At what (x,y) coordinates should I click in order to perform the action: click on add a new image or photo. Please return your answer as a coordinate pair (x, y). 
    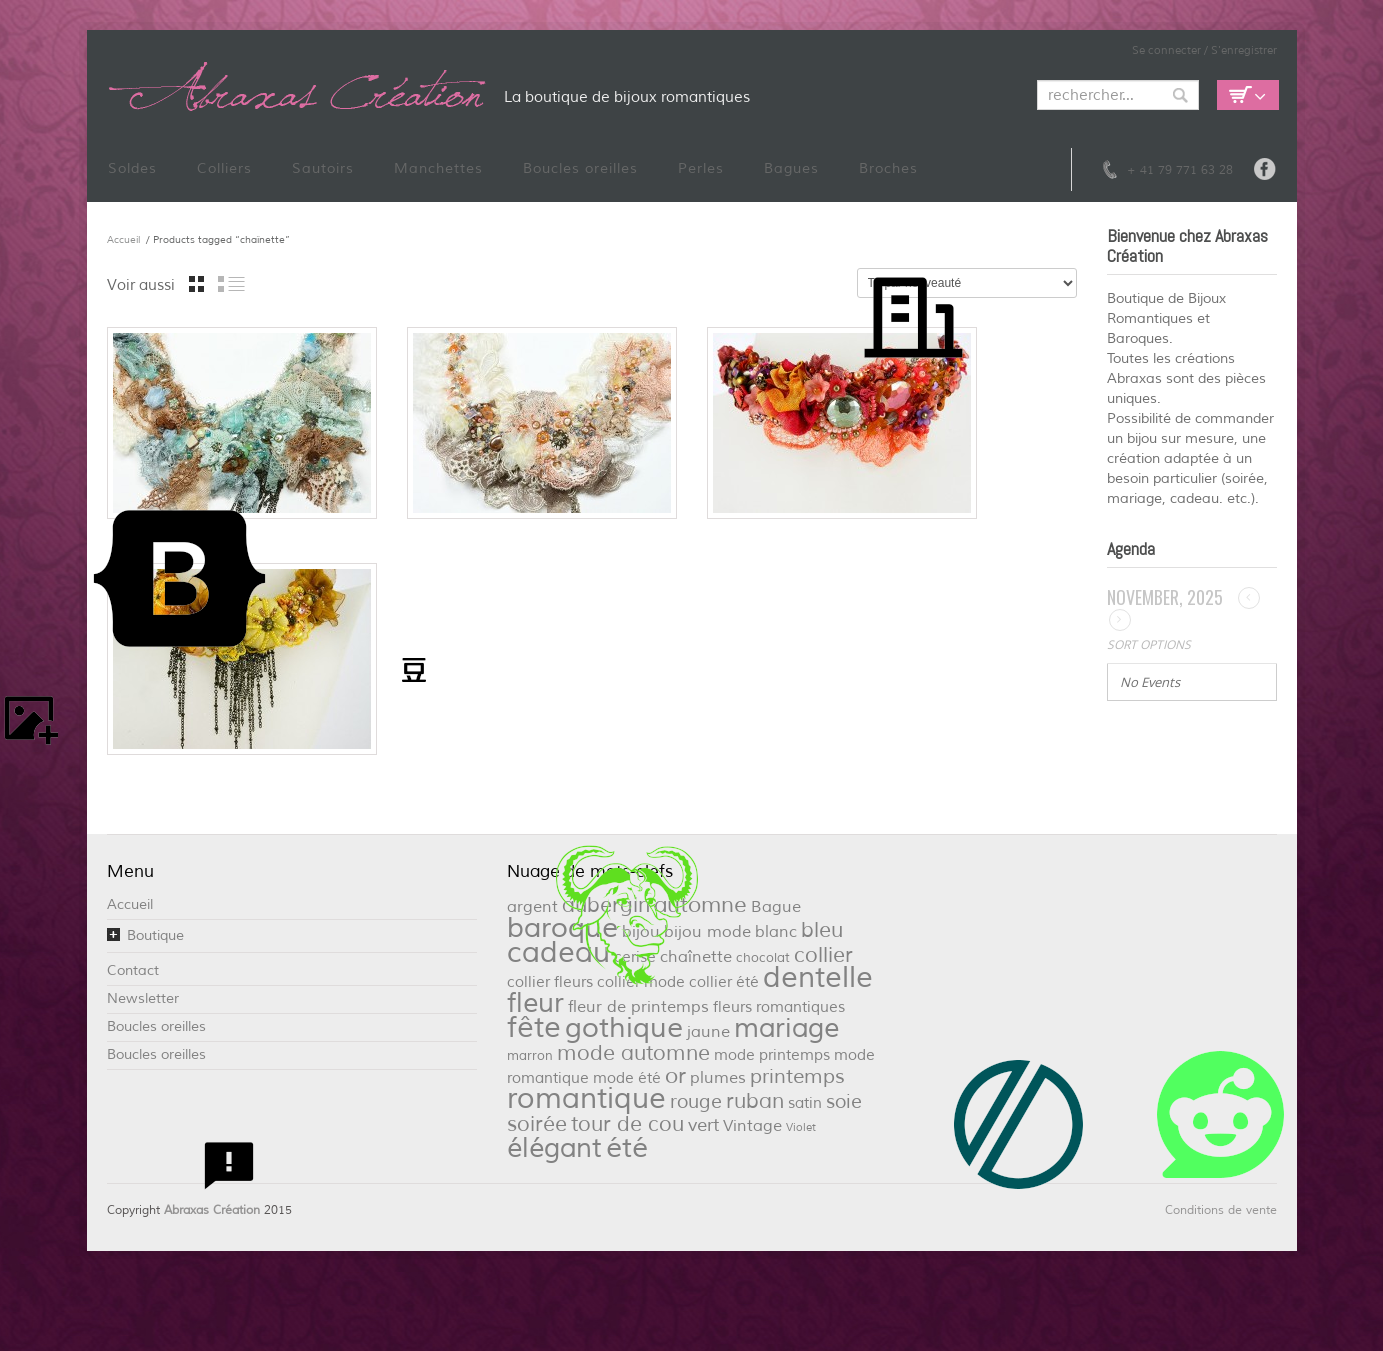
    Looking at the image, I should click on (29, 718).